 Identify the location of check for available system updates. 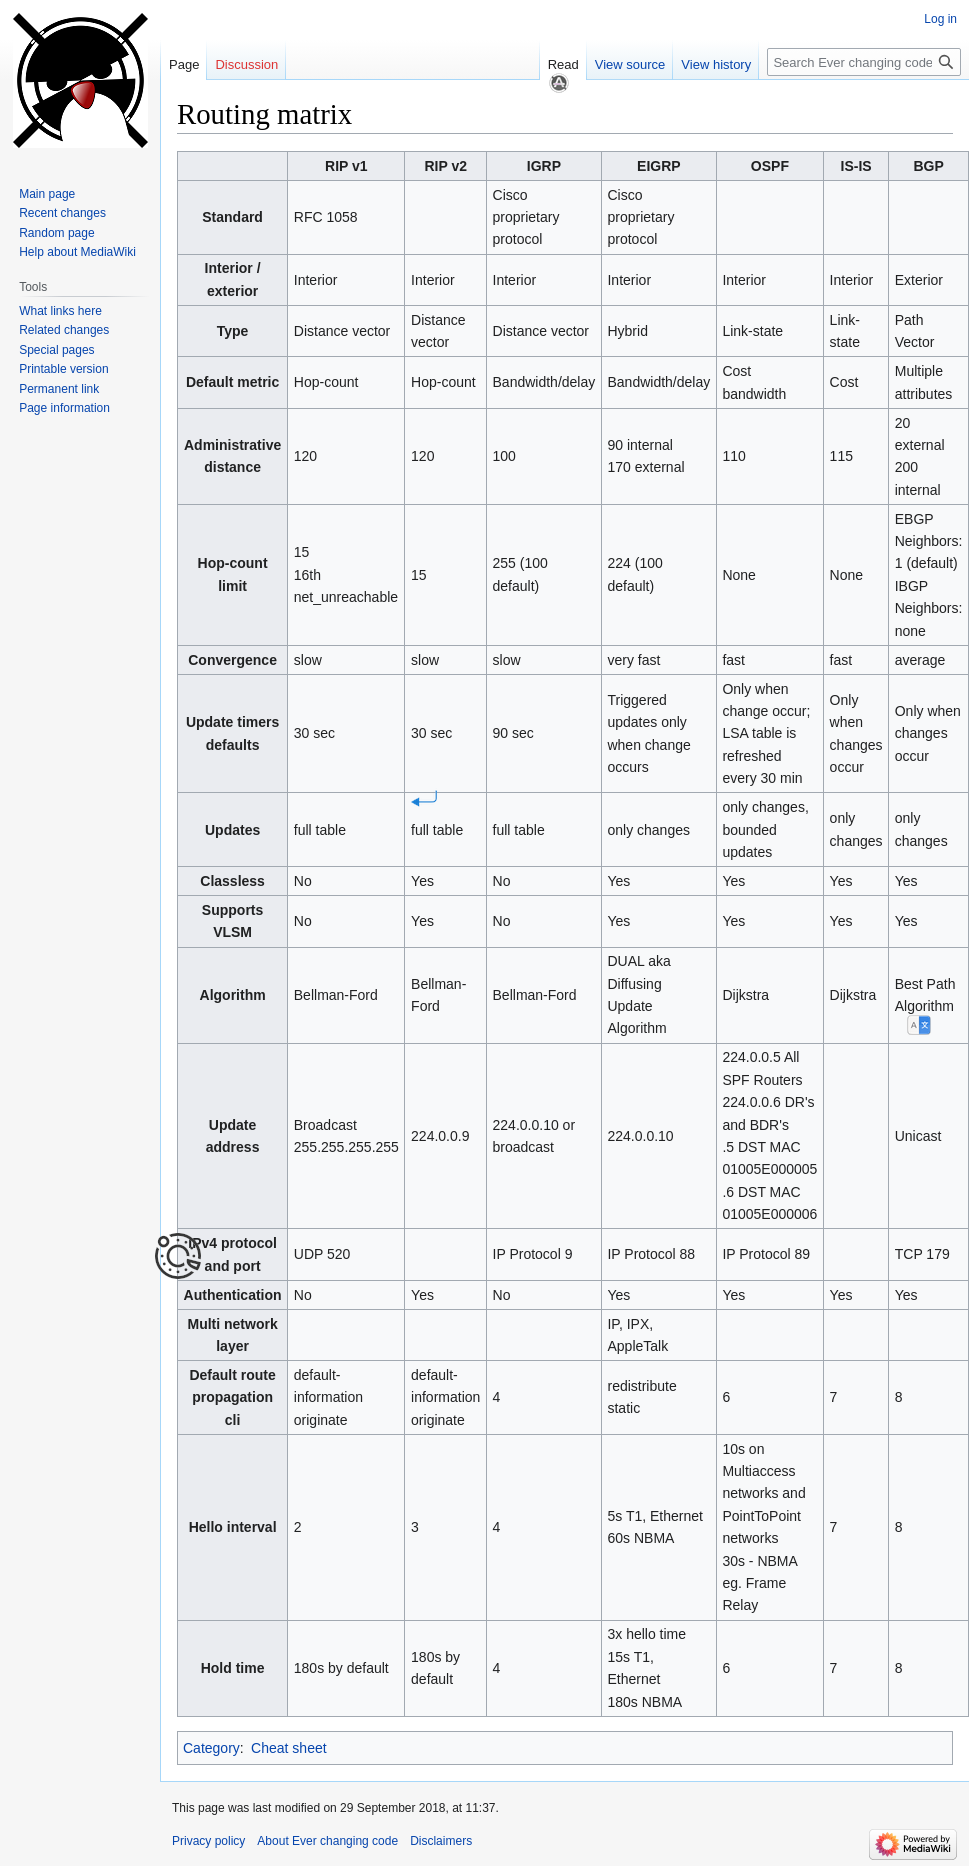
(559, 83).